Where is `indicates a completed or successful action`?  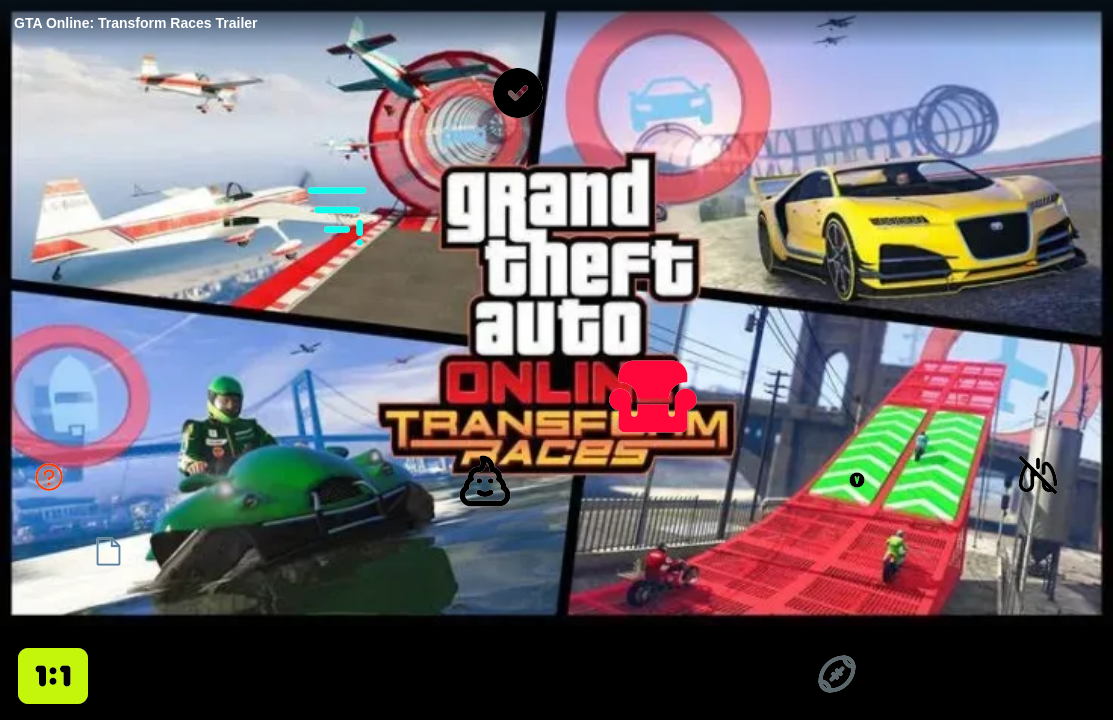 indicates a completed or successful action is located at coordinates (518, 93).